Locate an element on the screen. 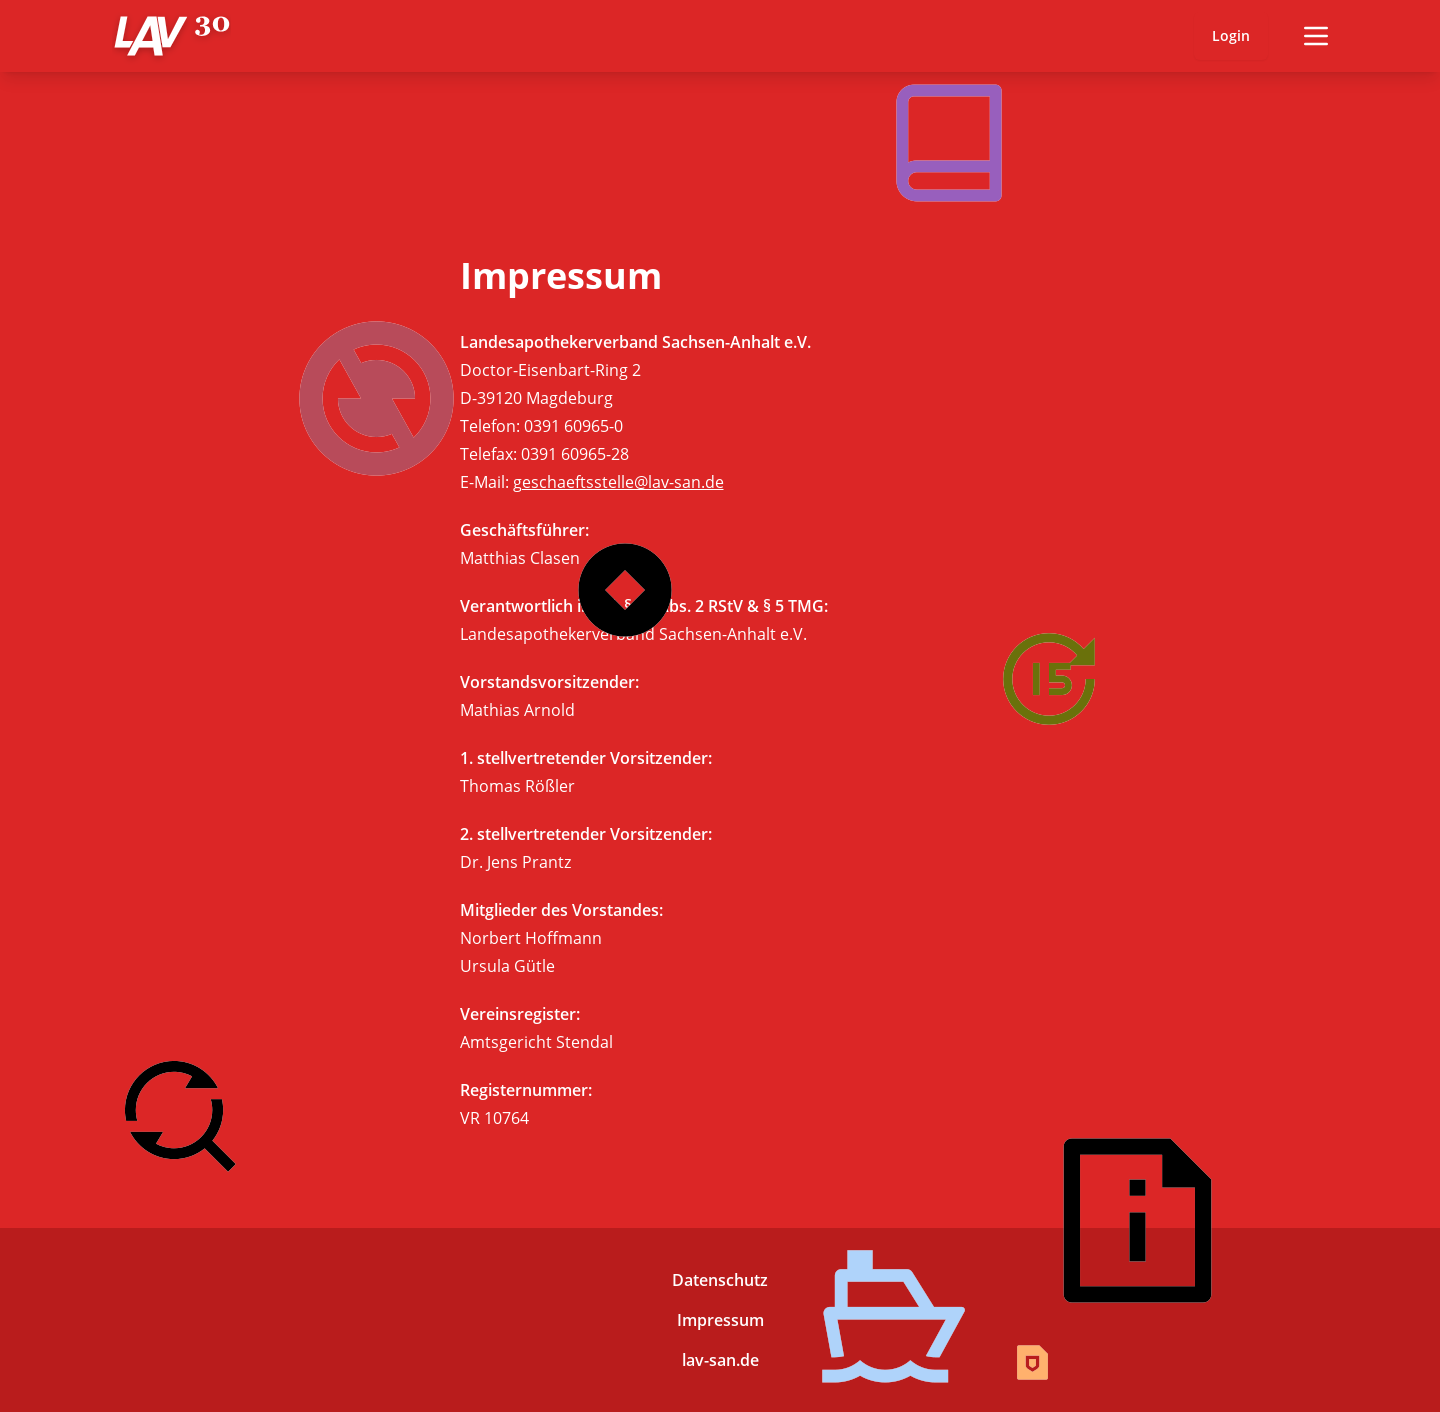 This screenshot has height=1412, width=1440. disable auto-refresh is located at coordinates (376, 398).